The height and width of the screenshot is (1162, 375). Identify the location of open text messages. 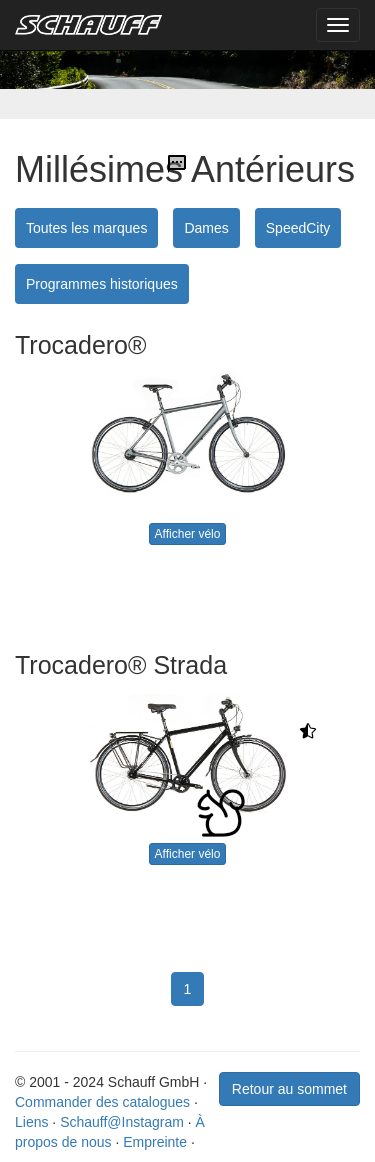
(177, 164).